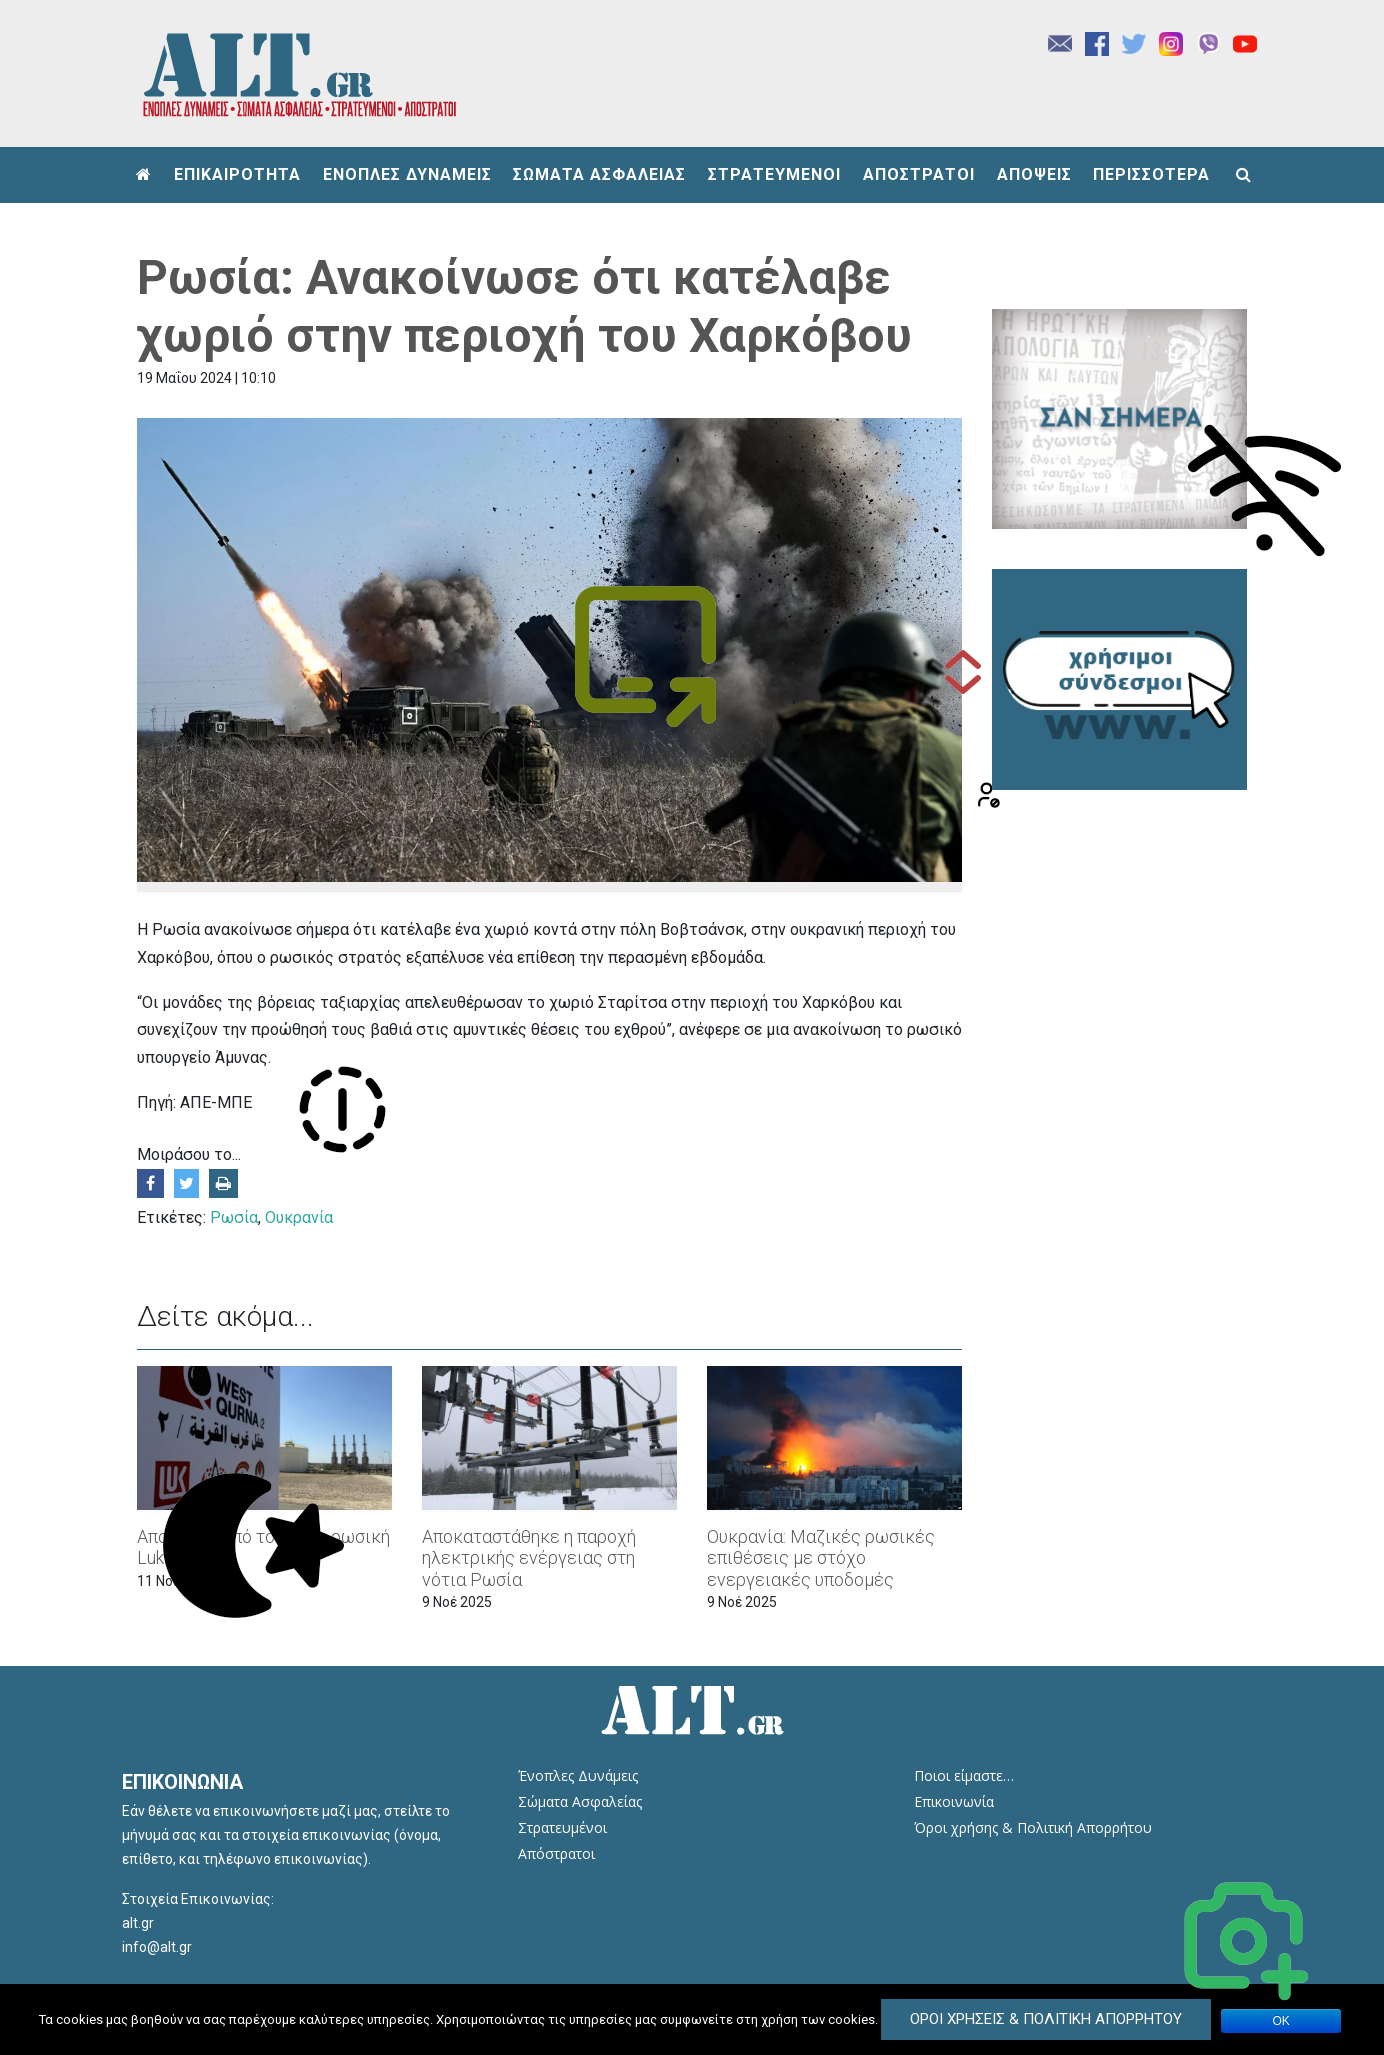 This screenshot has width=1384, height=2055. What do you see at coordinates (1264, 490) in the screenshot?
I see `indicates no wifi connection available` at bounding box center [1264, 490].